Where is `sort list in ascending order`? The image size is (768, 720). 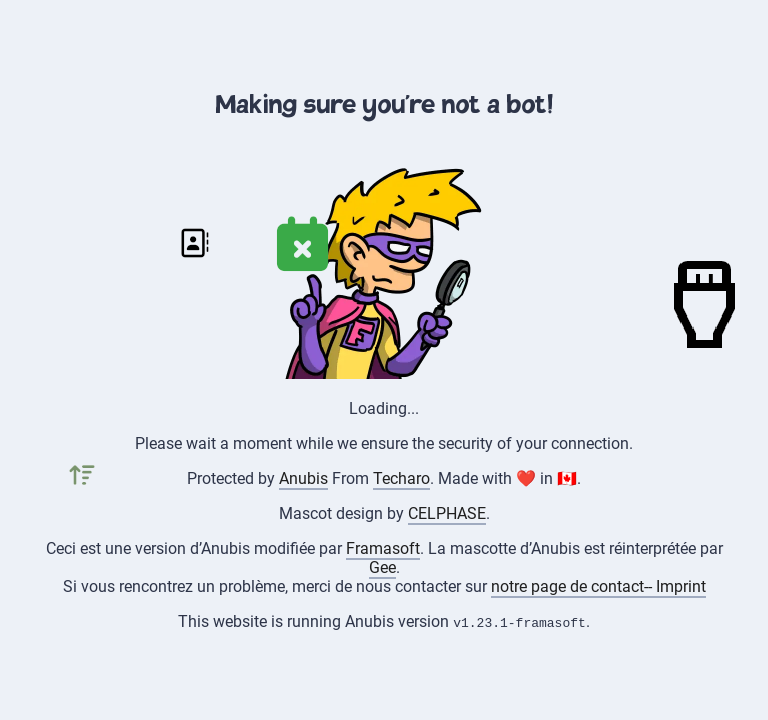
sort list in ascending order is located at coordinates (82, 475).